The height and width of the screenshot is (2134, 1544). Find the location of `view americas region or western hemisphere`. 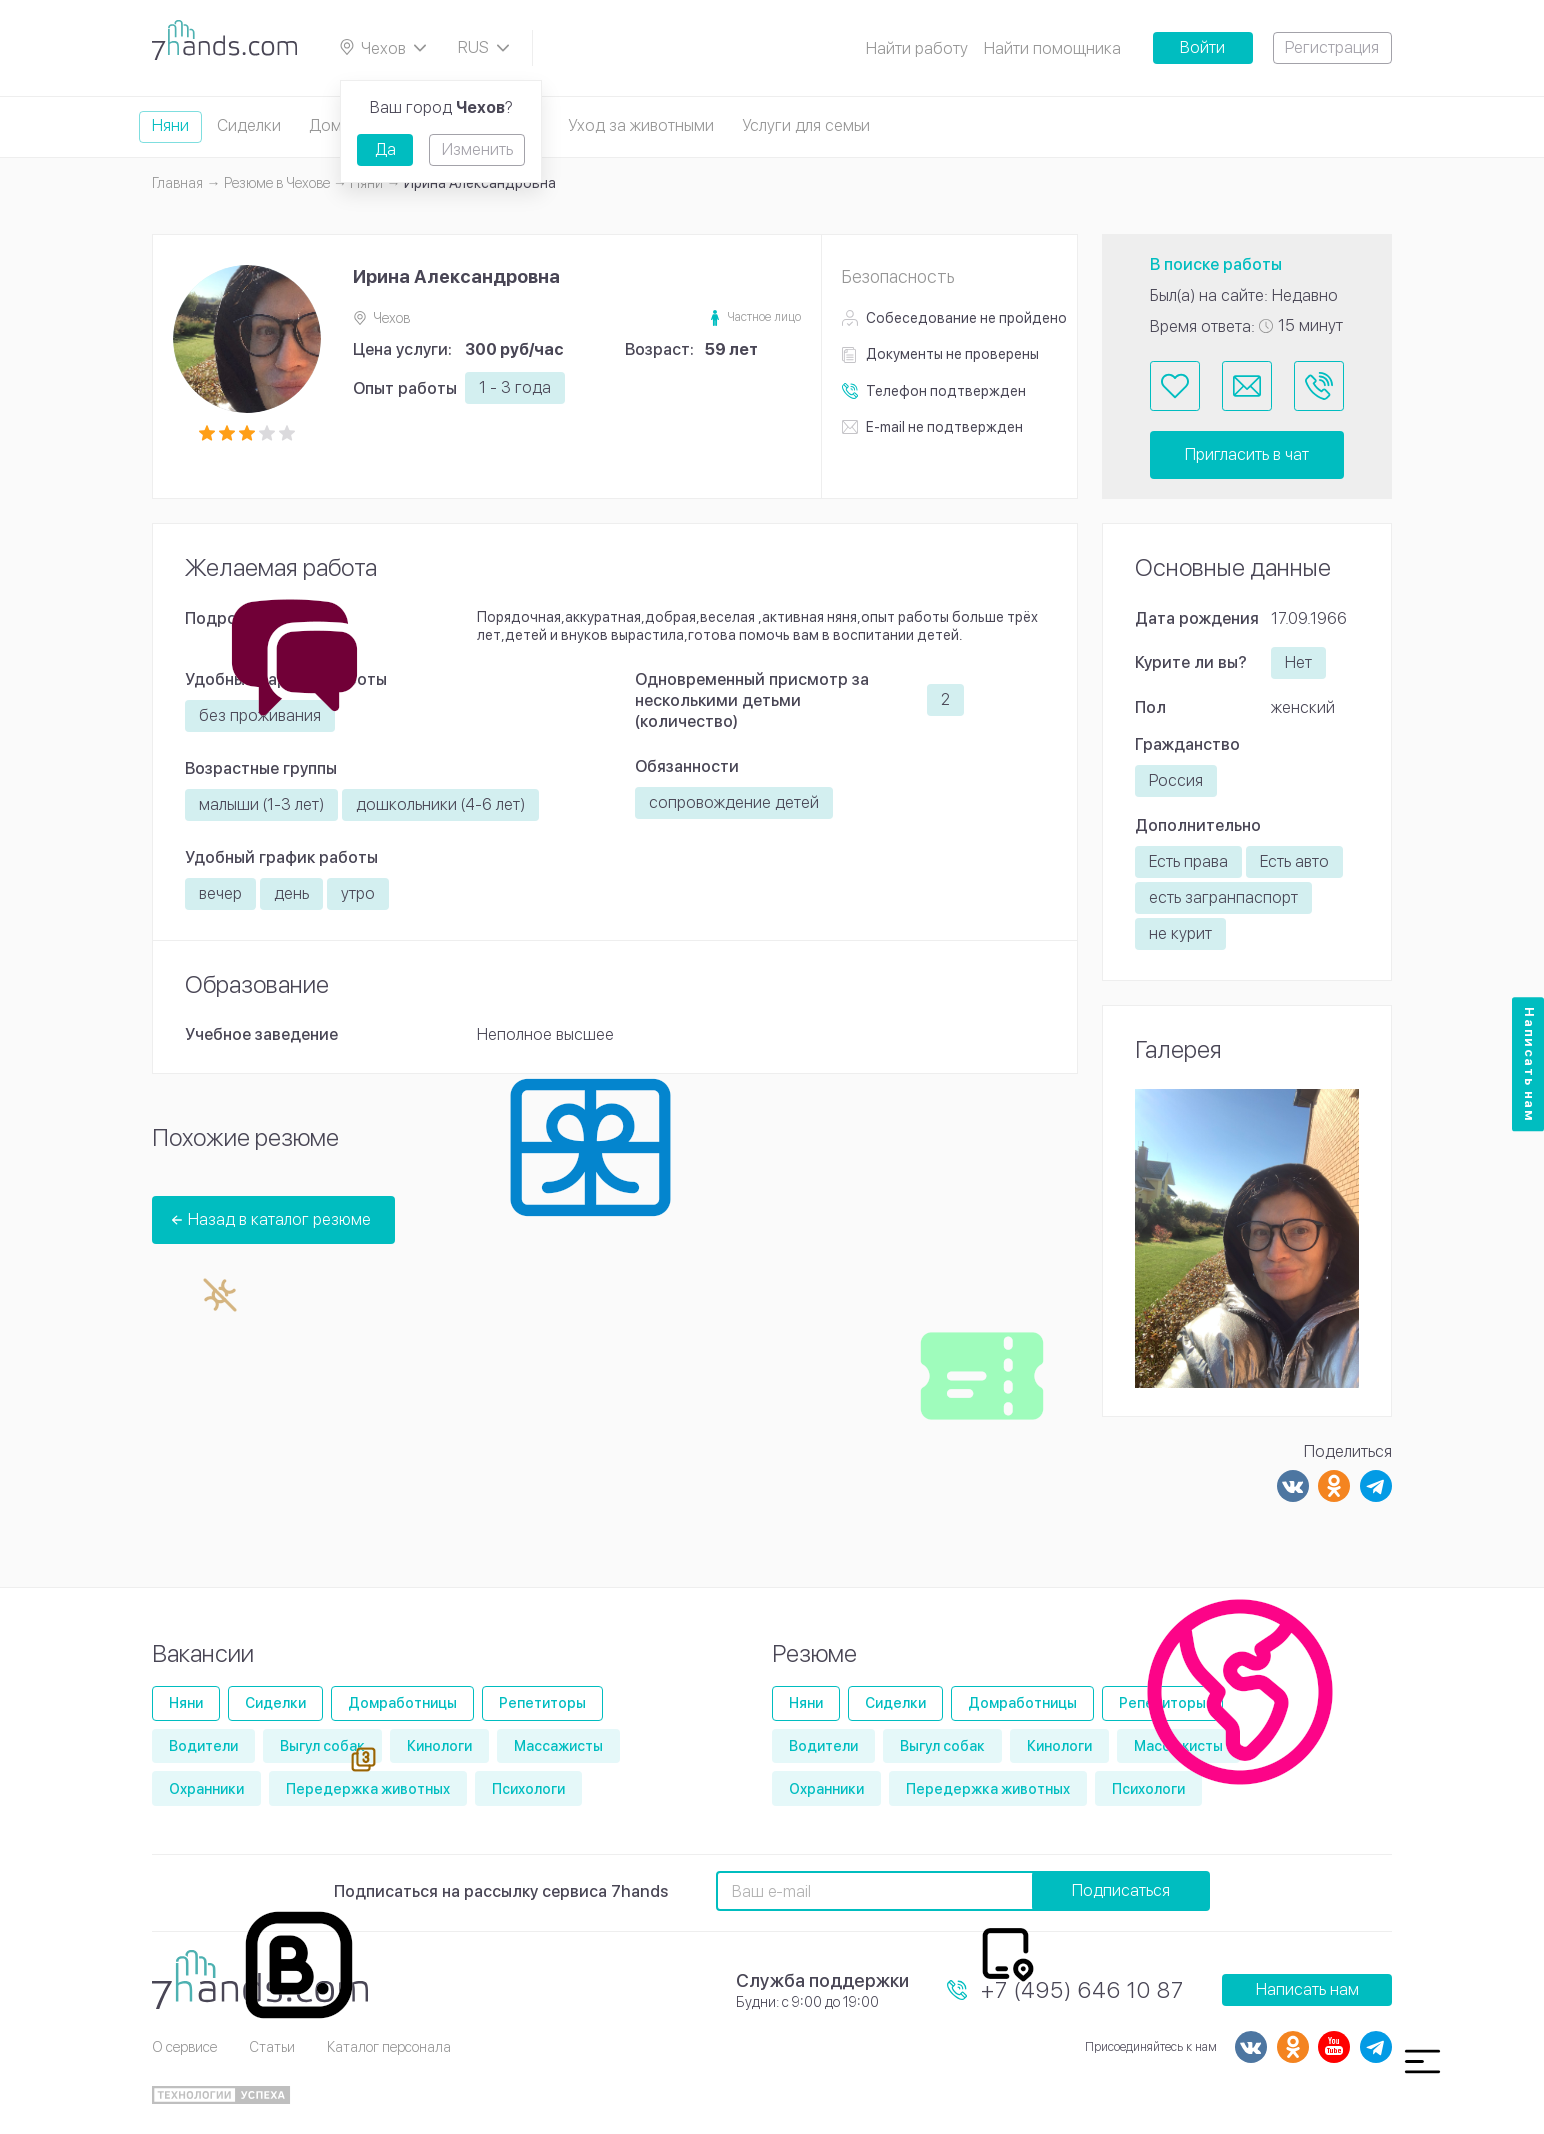

view americas region or western hemisphere is located at coordinates (1240, 1692).